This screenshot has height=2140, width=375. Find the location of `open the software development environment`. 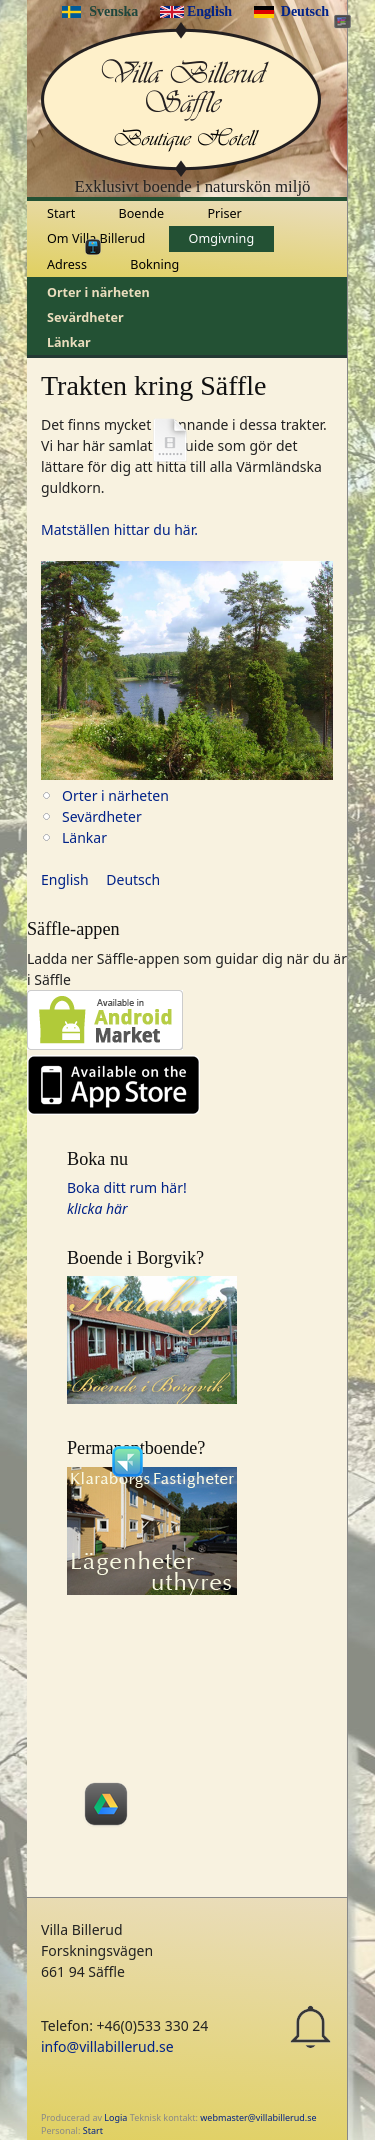

open the software development environment is located at coordinates (342, 21).